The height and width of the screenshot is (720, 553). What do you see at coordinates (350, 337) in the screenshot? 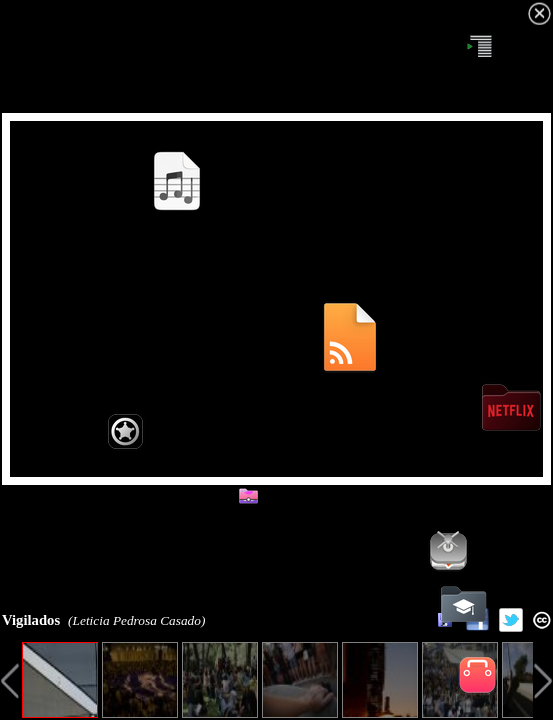
I see `an RSS or XML feed file` at bounding box center [350, 337].